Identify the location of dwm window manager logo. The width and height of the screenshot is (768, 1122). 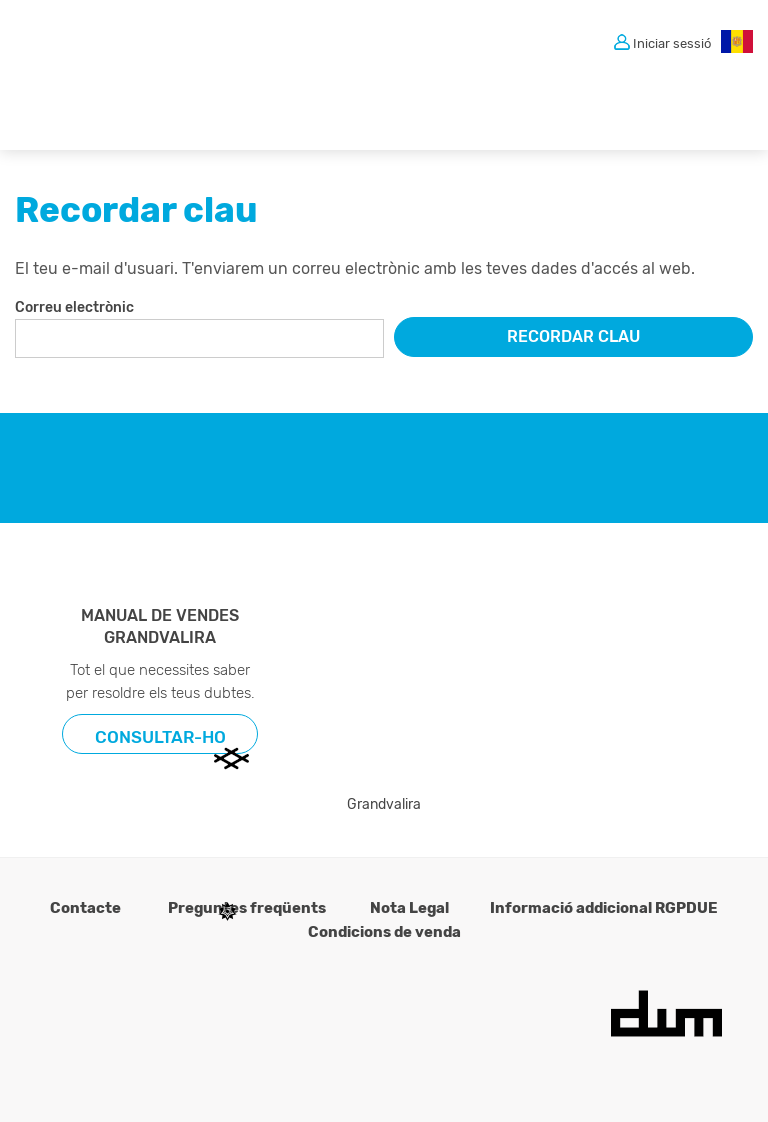
(666, 1013).